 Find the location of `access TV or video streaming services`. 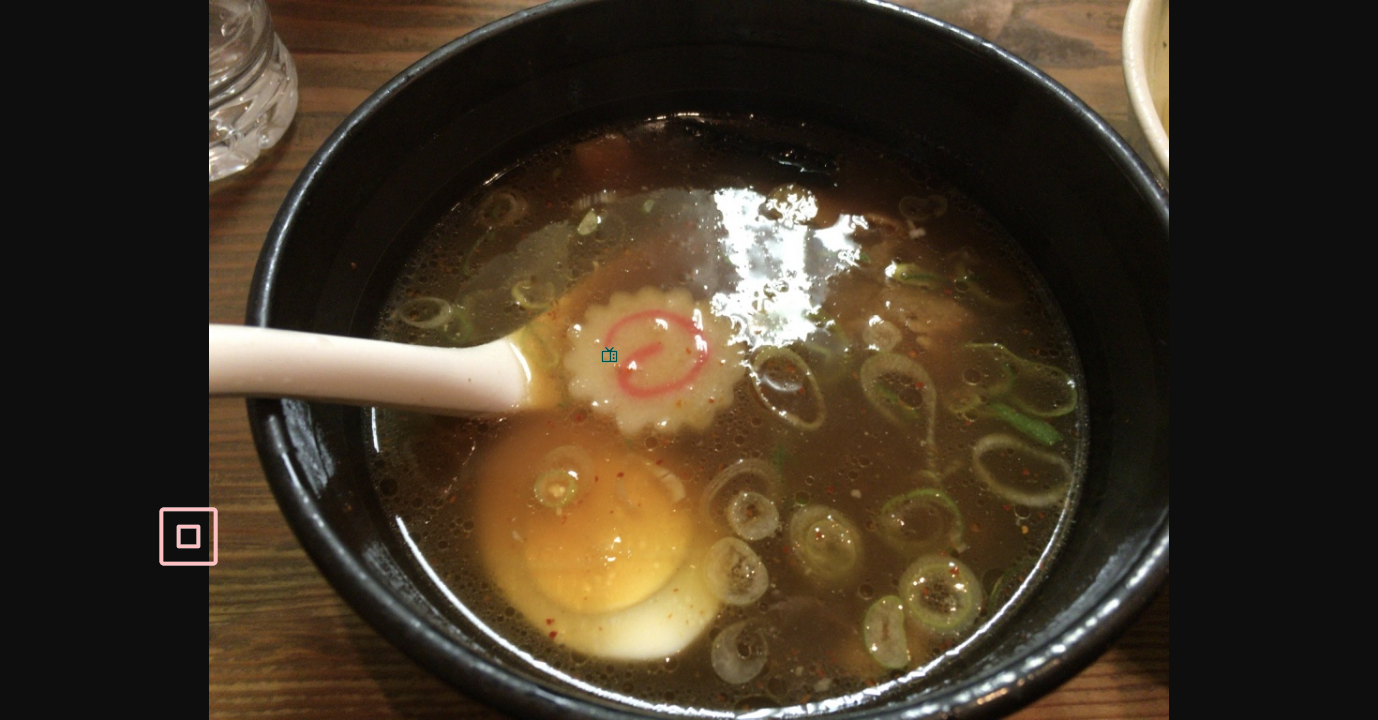

access TV or video streaming services is located at coordinates (609, 355).